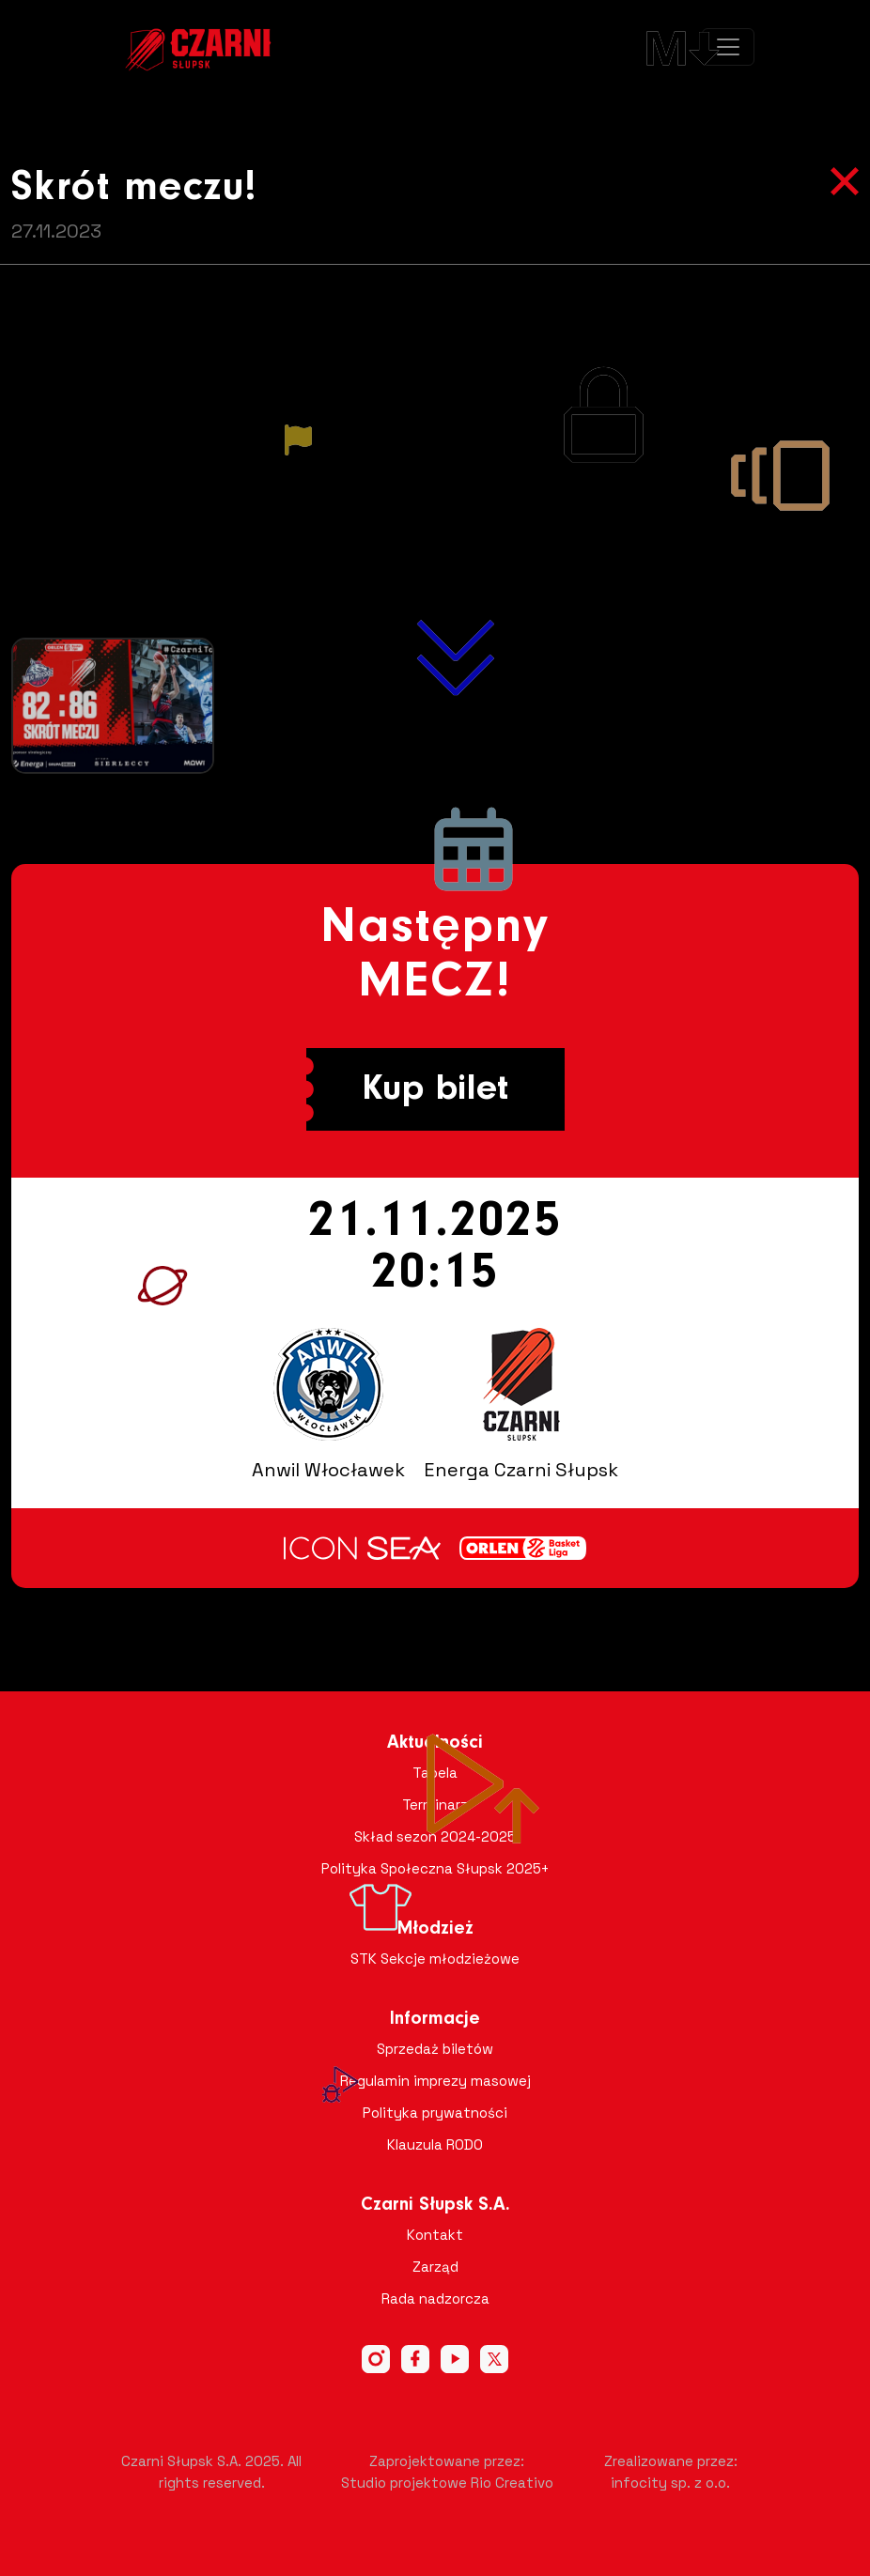 This screenshot has width=870, height=2576. What do you see at coordinates (683, 47) in the screenshot?
I see `format text using markdown` at bounding box center [683, 47].